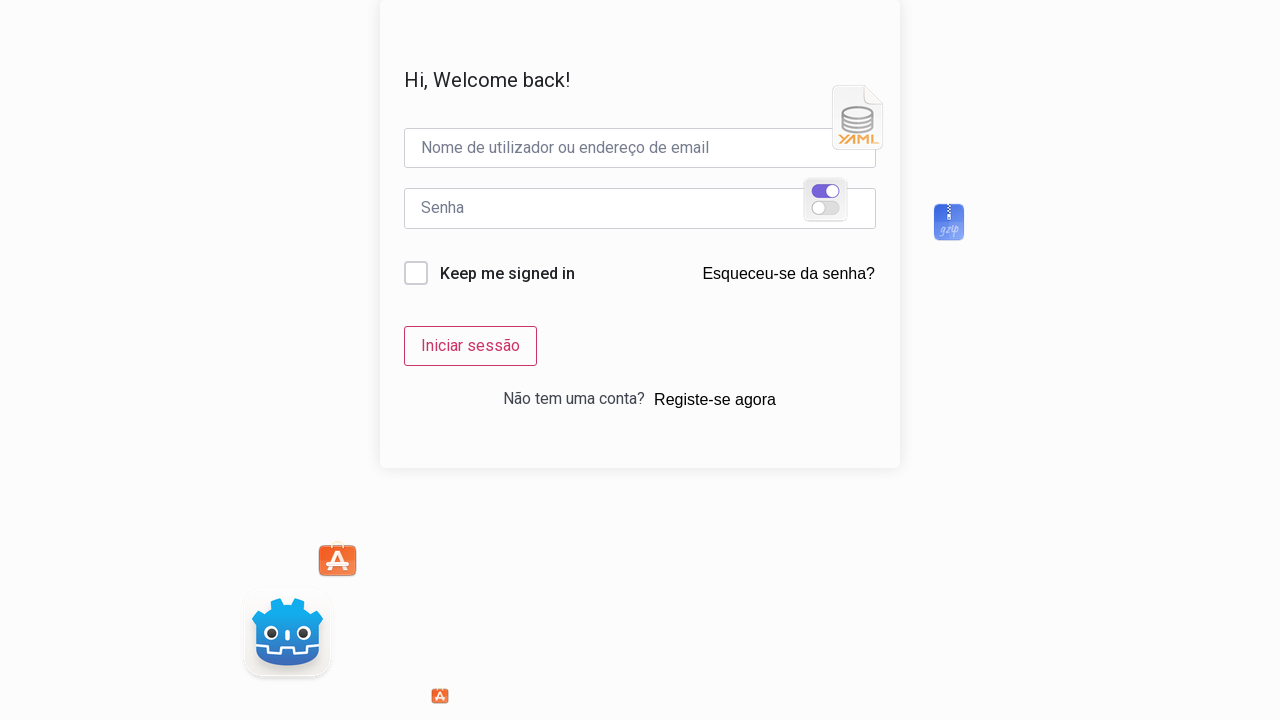  Describe the element at coordinates (440, 696) in the screenshot. I see `open ubuntu software center` at that location.